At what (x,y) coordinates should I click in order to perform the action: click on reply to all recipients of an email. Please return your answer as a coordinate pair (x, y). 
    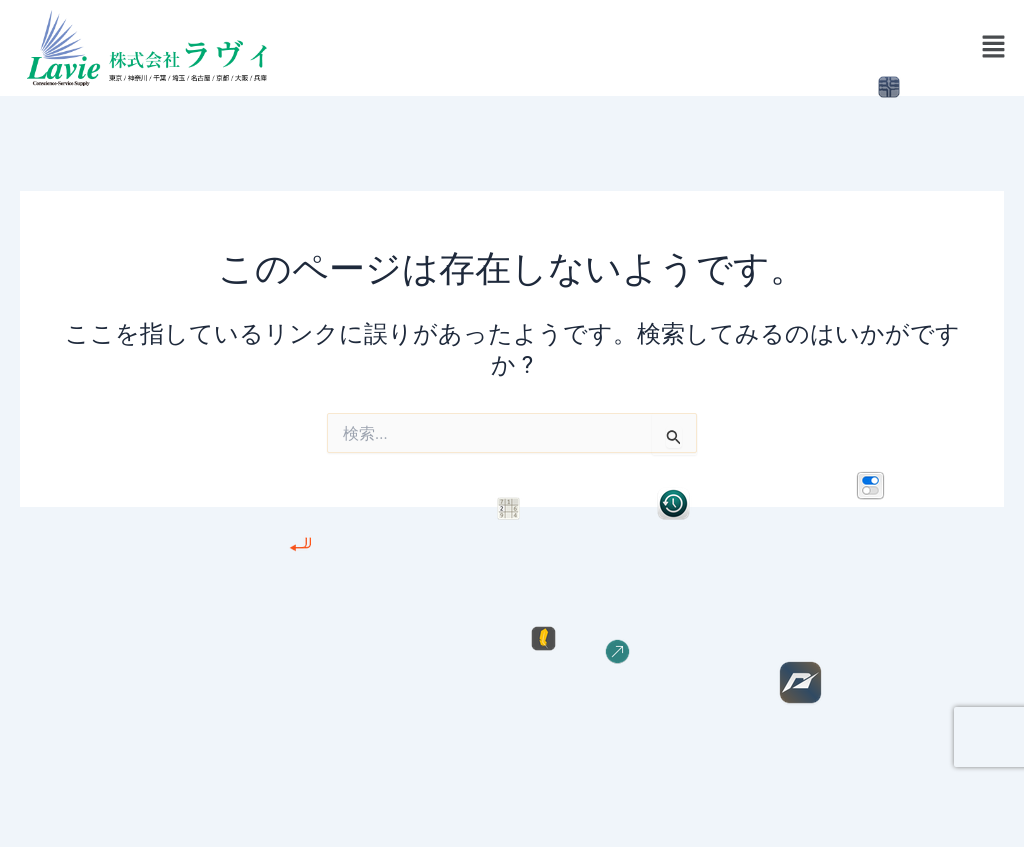
    Looking at the image, I should click on (300, 543).